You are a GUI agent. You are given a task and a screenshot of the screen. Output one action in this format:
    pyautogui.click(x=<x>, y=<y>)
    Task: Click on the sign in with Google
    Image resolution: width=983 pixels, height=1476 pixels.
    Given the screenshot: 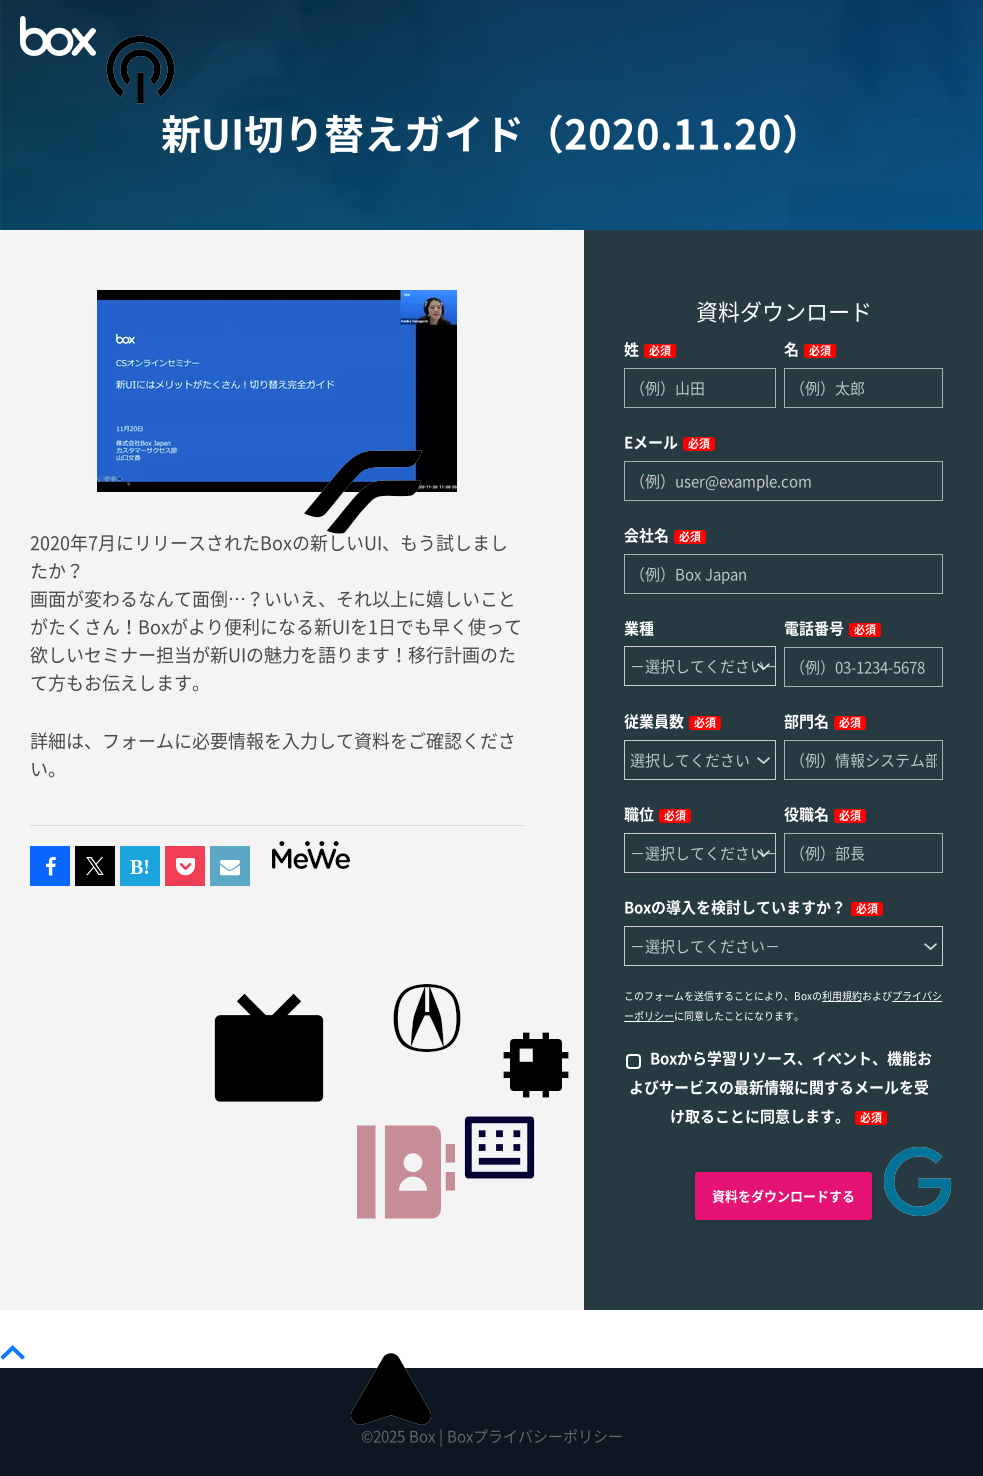 What is the action you would take?
    pyautogui.click(x=917, y=1181)
    